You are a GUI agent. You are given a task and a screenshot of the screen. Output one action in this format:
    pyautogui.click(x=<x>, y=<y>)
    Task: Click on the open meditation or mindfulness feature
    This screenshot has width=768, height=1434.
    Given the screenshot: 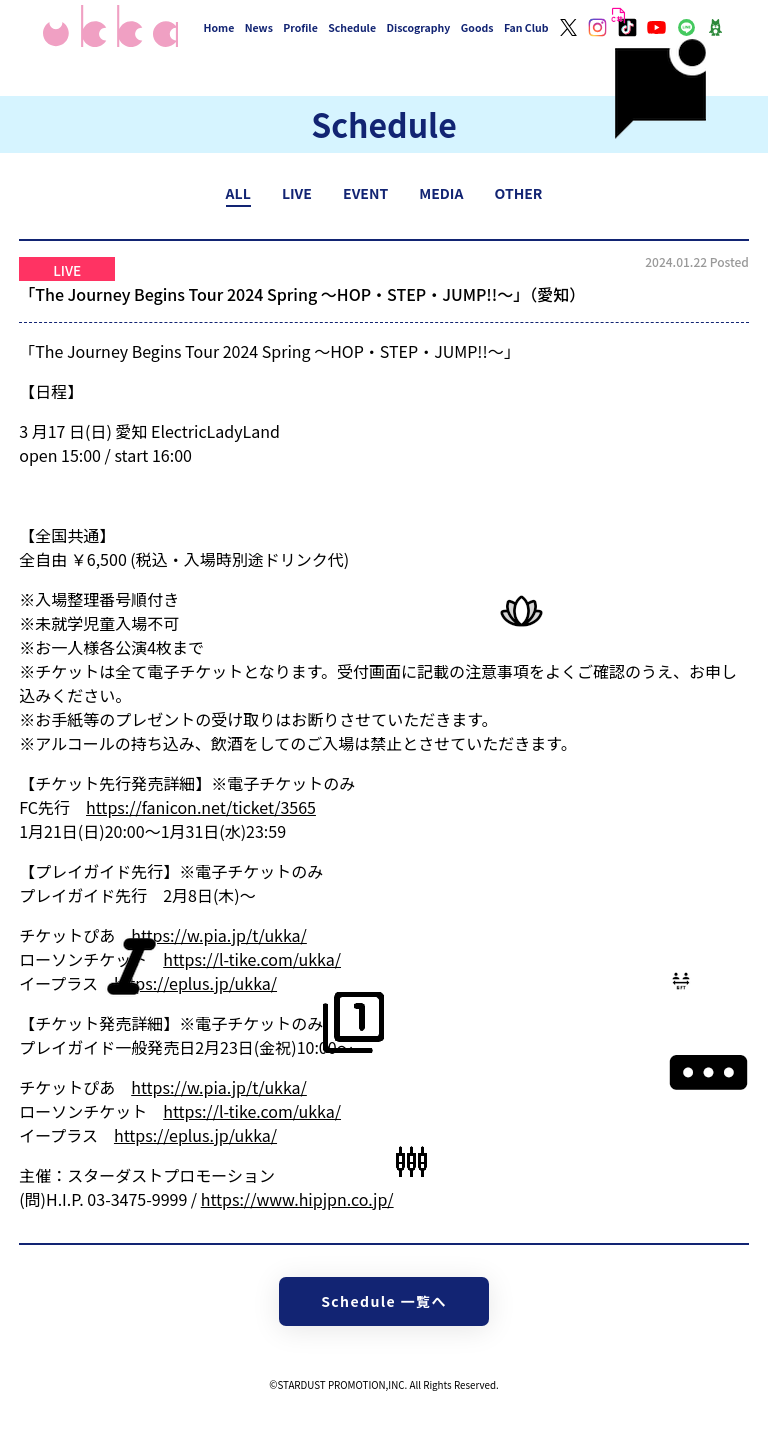 What is the action you would take?
    pyautogui.click(x=521, y=612)
    